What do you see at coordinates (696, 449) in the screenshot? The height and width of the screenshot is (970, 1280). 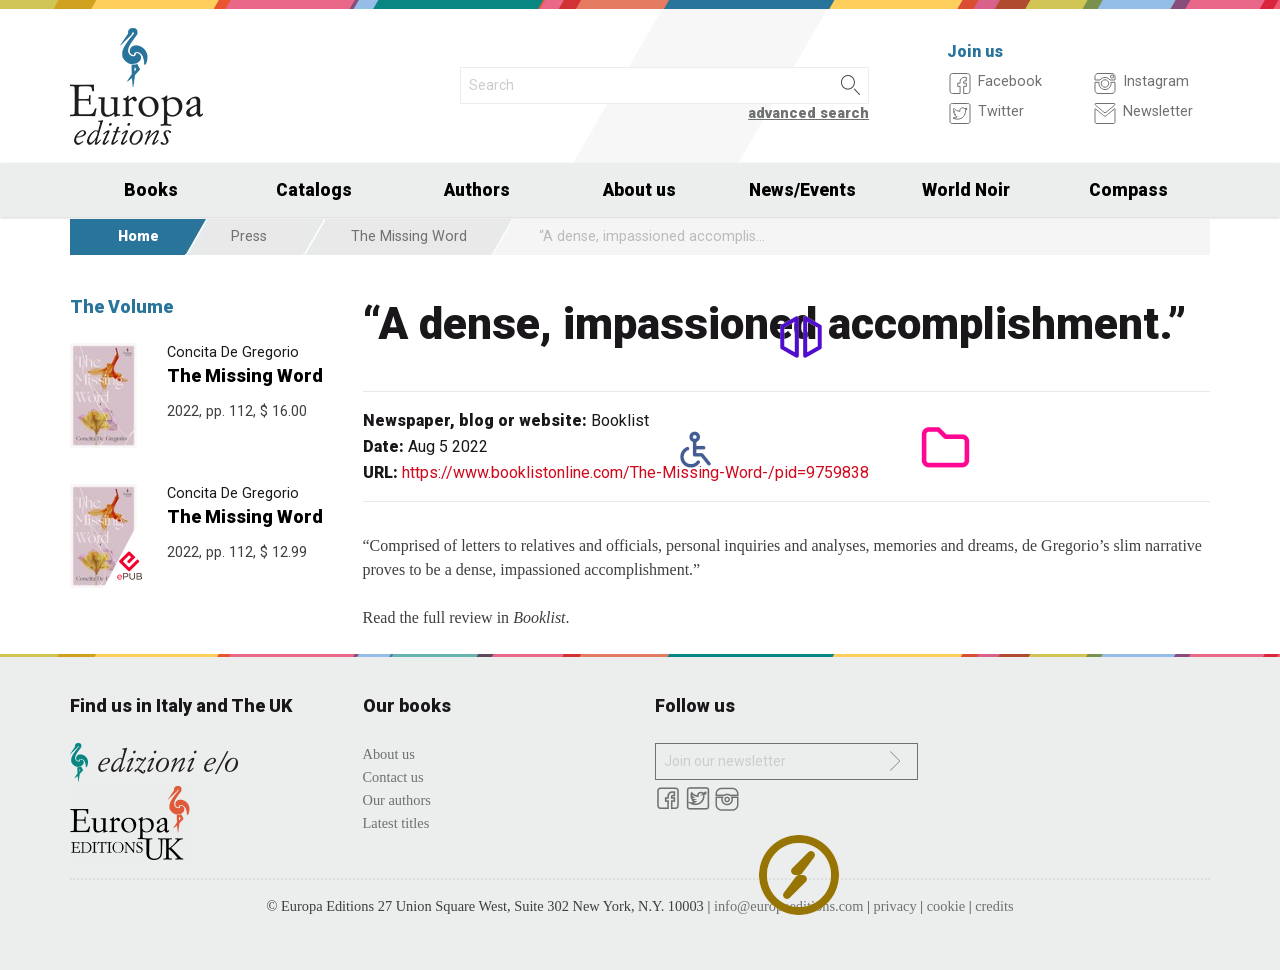 I see `accessibility options or settings` at bounding box center [696, 449].